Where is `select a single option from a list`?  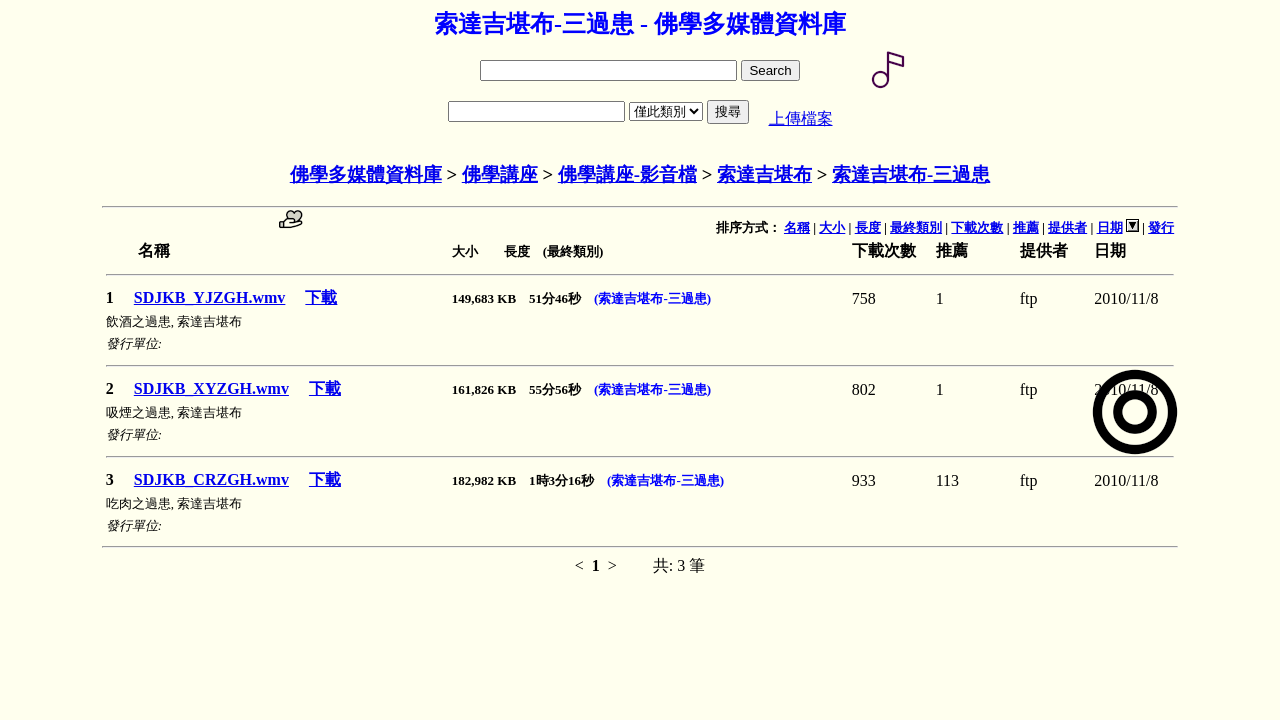
select a single option from a list is located at coordinates (1135, 412).